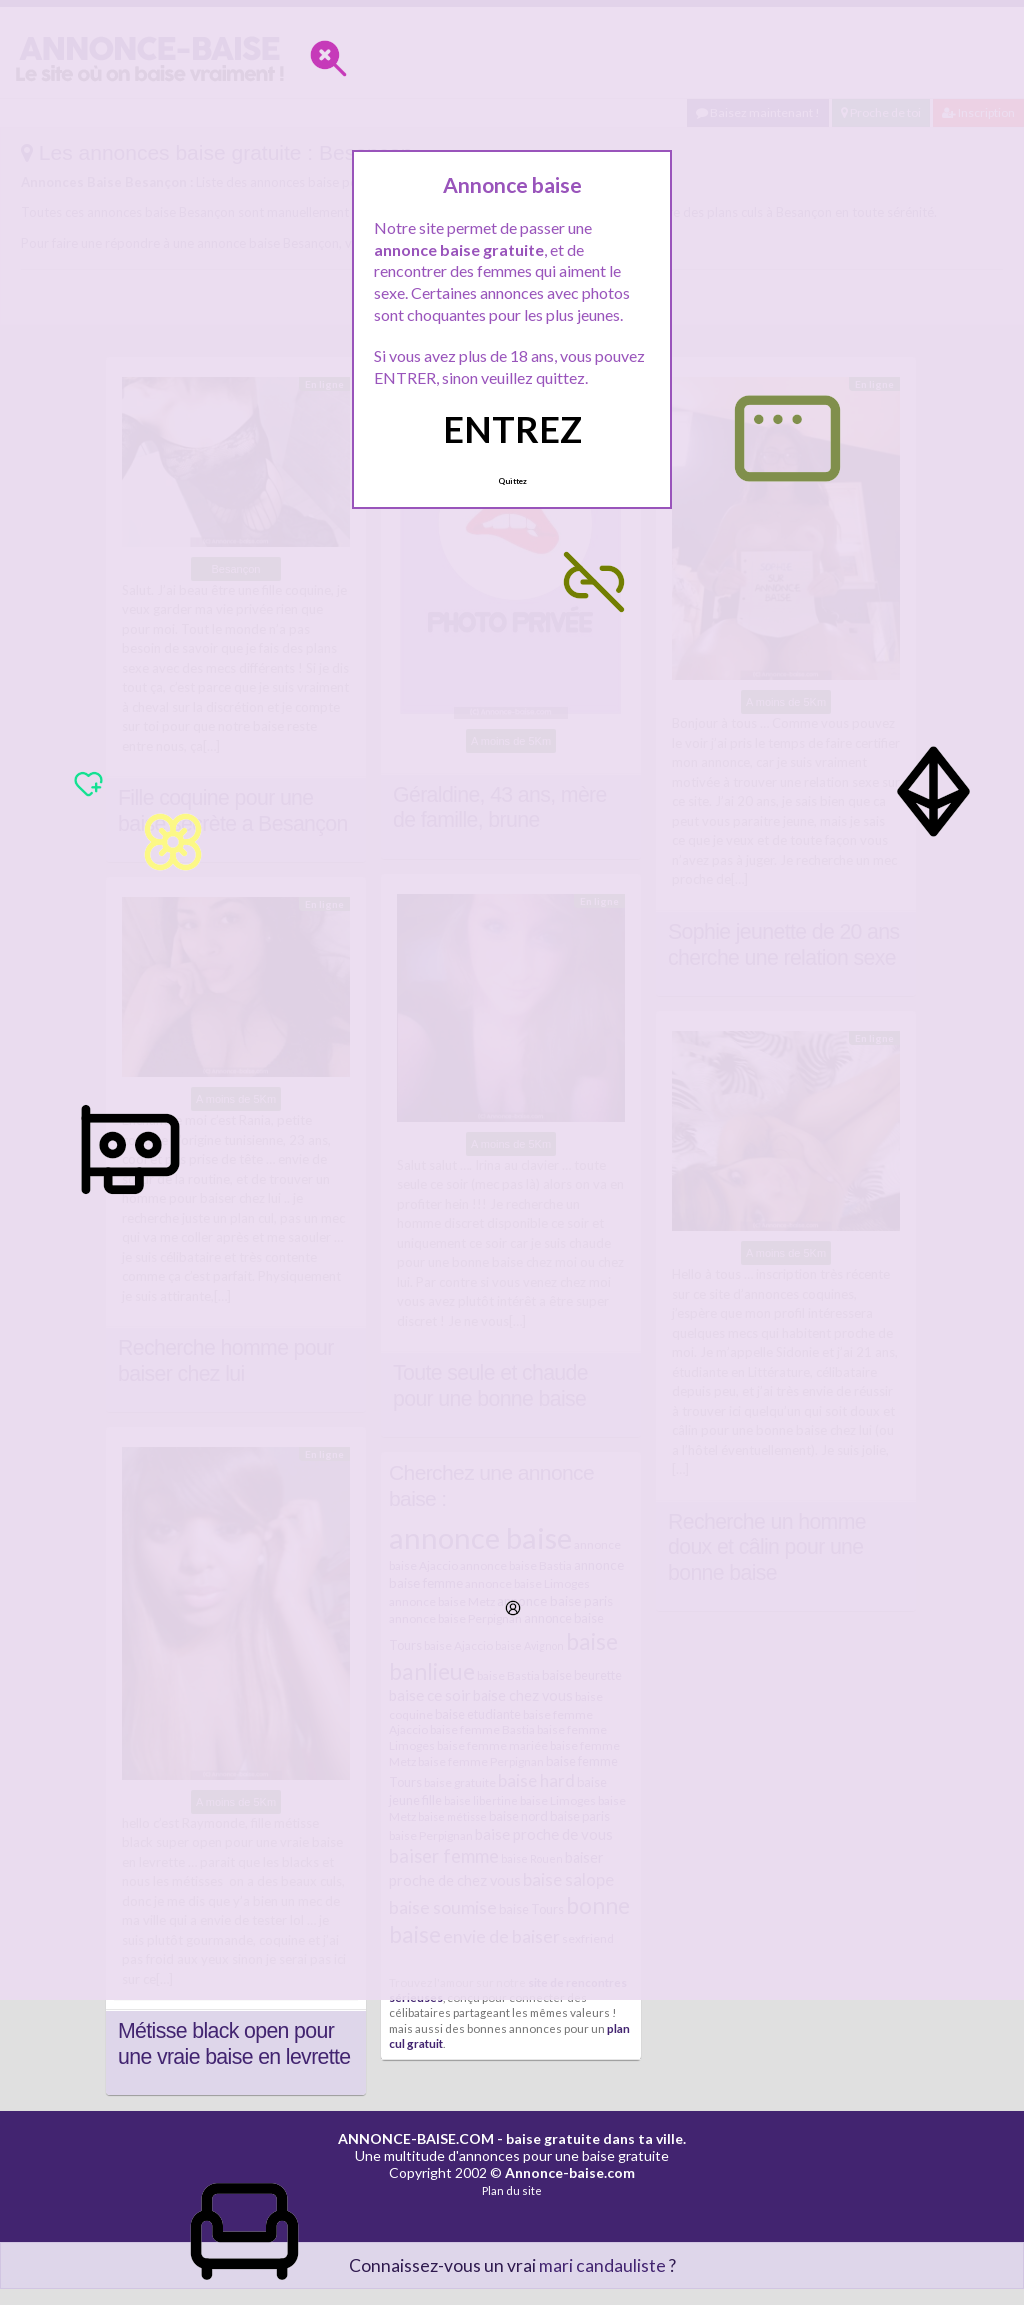 This screenshot has height=2305, width=1024. I want to click on open a new application window, so click(787, 438).